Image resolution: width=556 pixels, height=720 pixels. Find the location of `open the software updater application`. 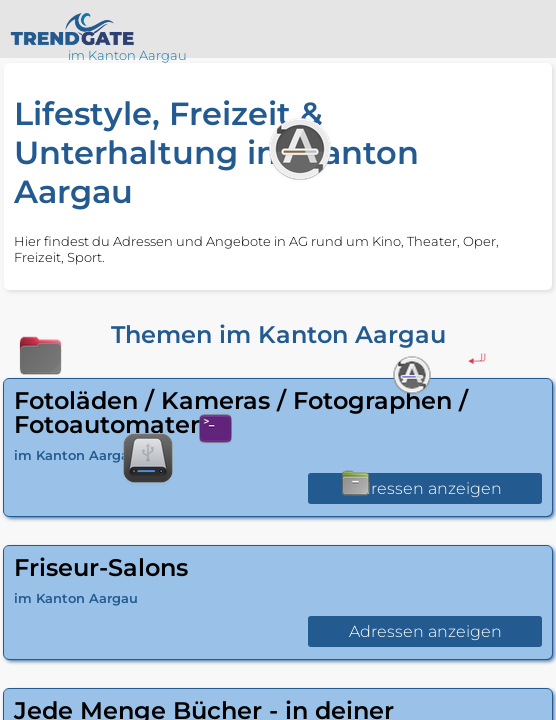

open the software updater application is located at coordinates (300, 149).